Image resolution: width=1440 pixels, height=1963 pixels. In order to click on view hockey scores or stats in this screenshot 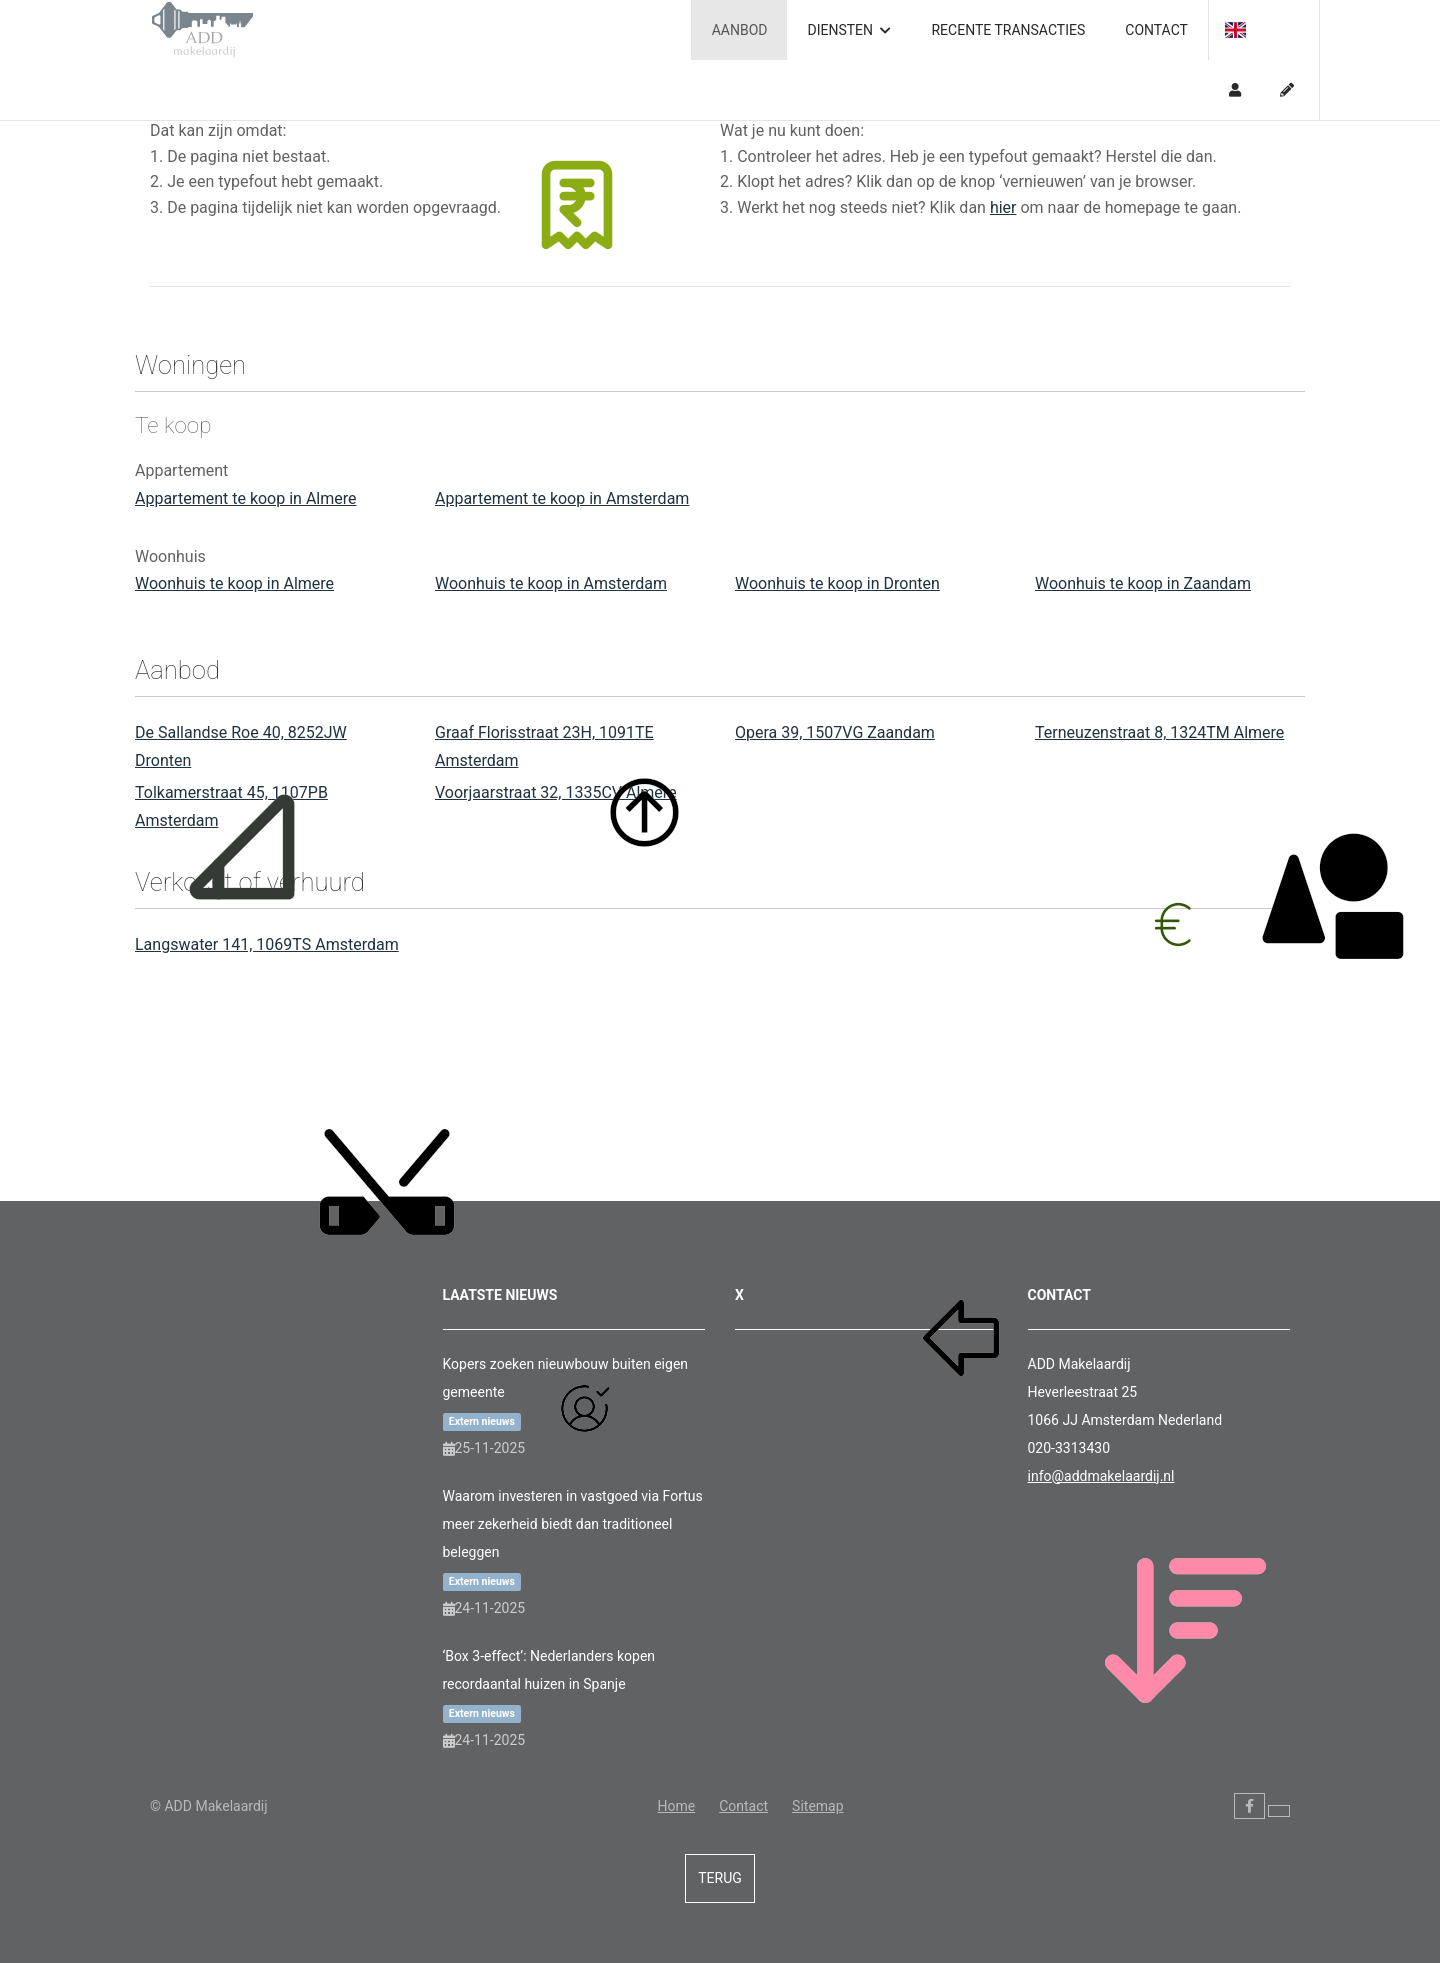, I will do `click(387, 1182)`.